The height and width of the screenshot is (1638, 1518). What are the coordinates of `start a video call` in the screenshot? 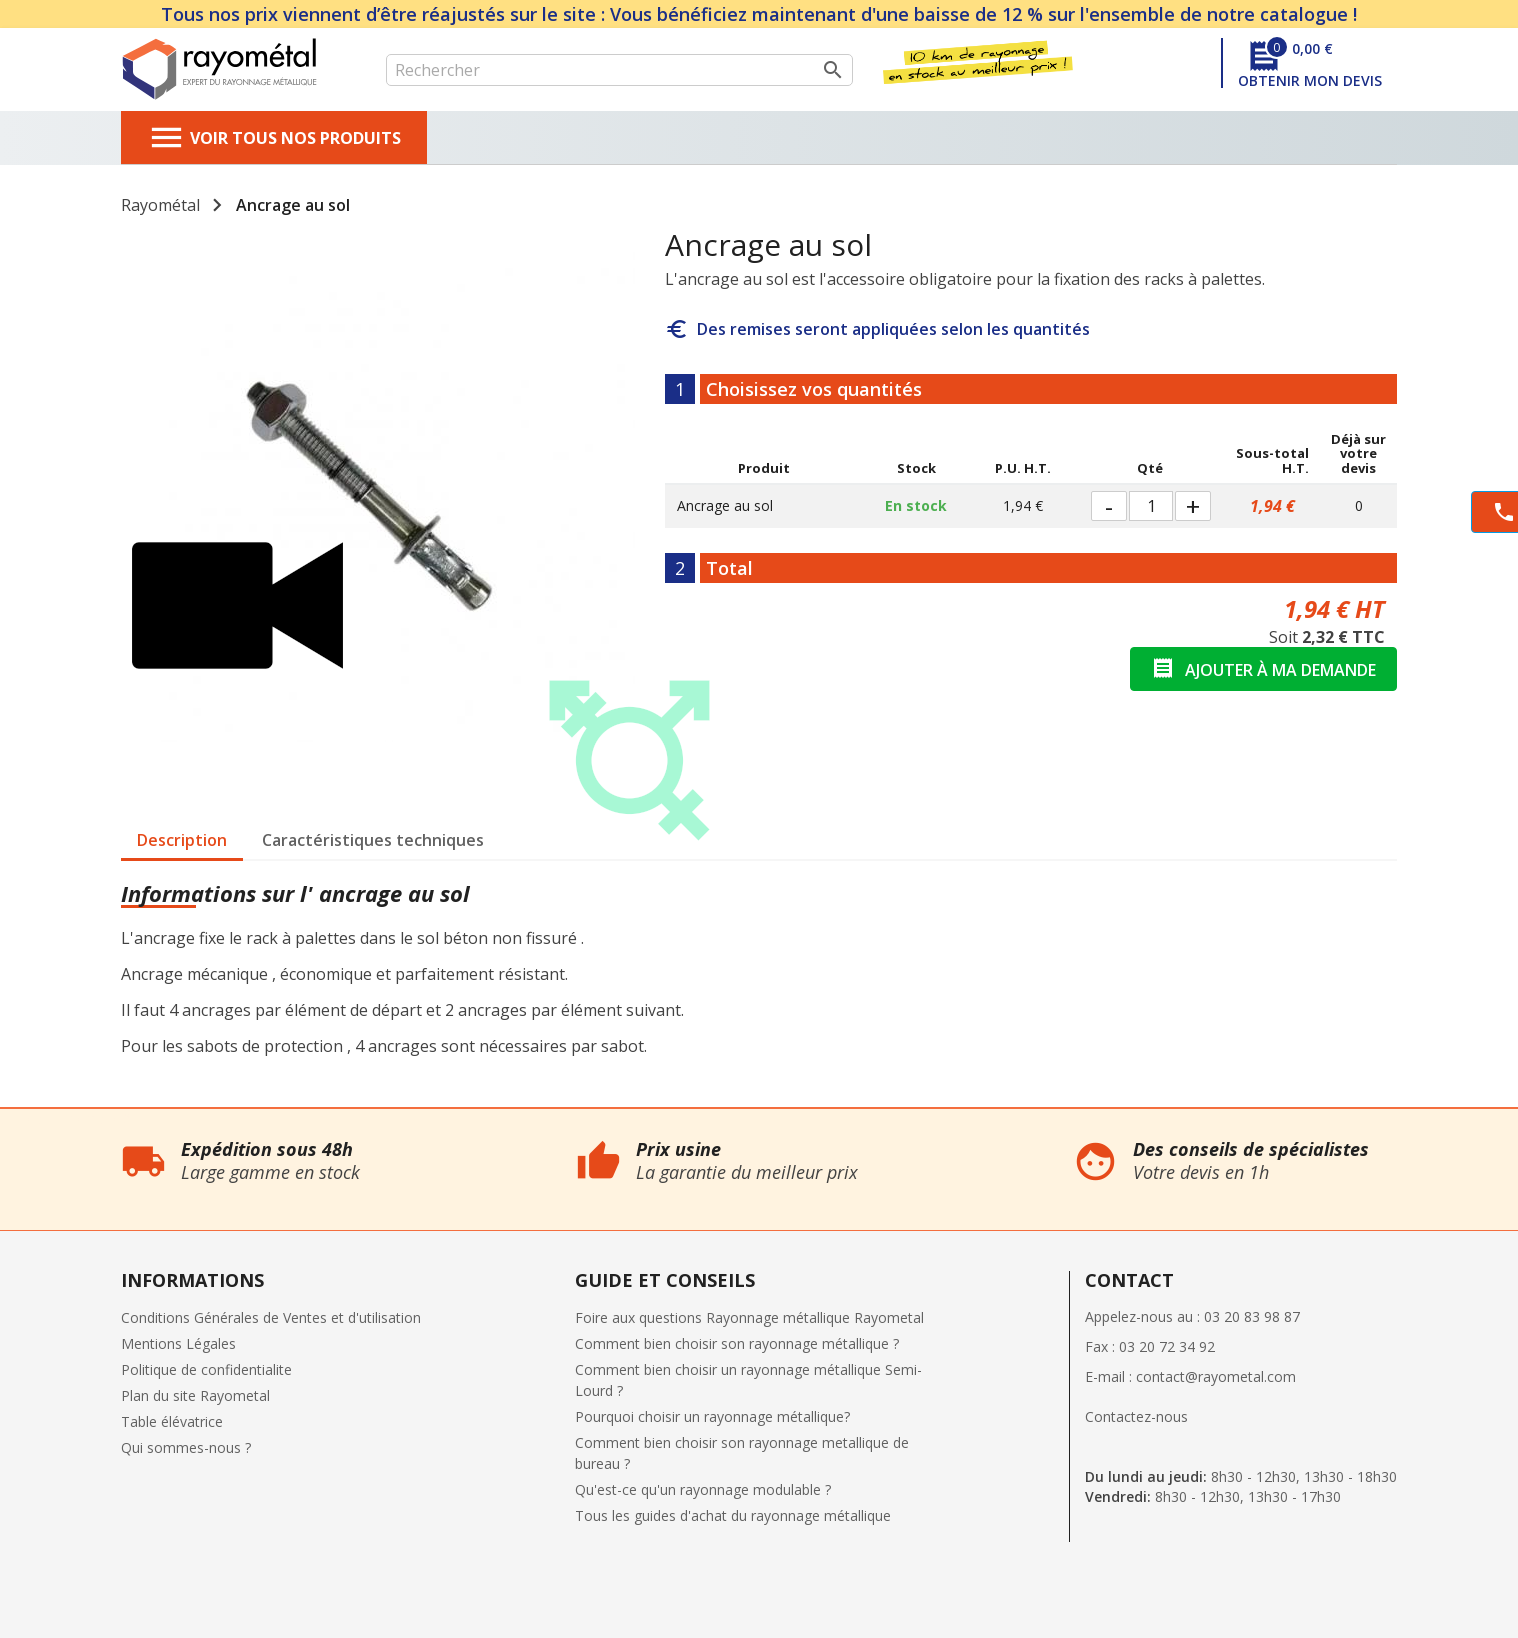 It's located at (237, 605).